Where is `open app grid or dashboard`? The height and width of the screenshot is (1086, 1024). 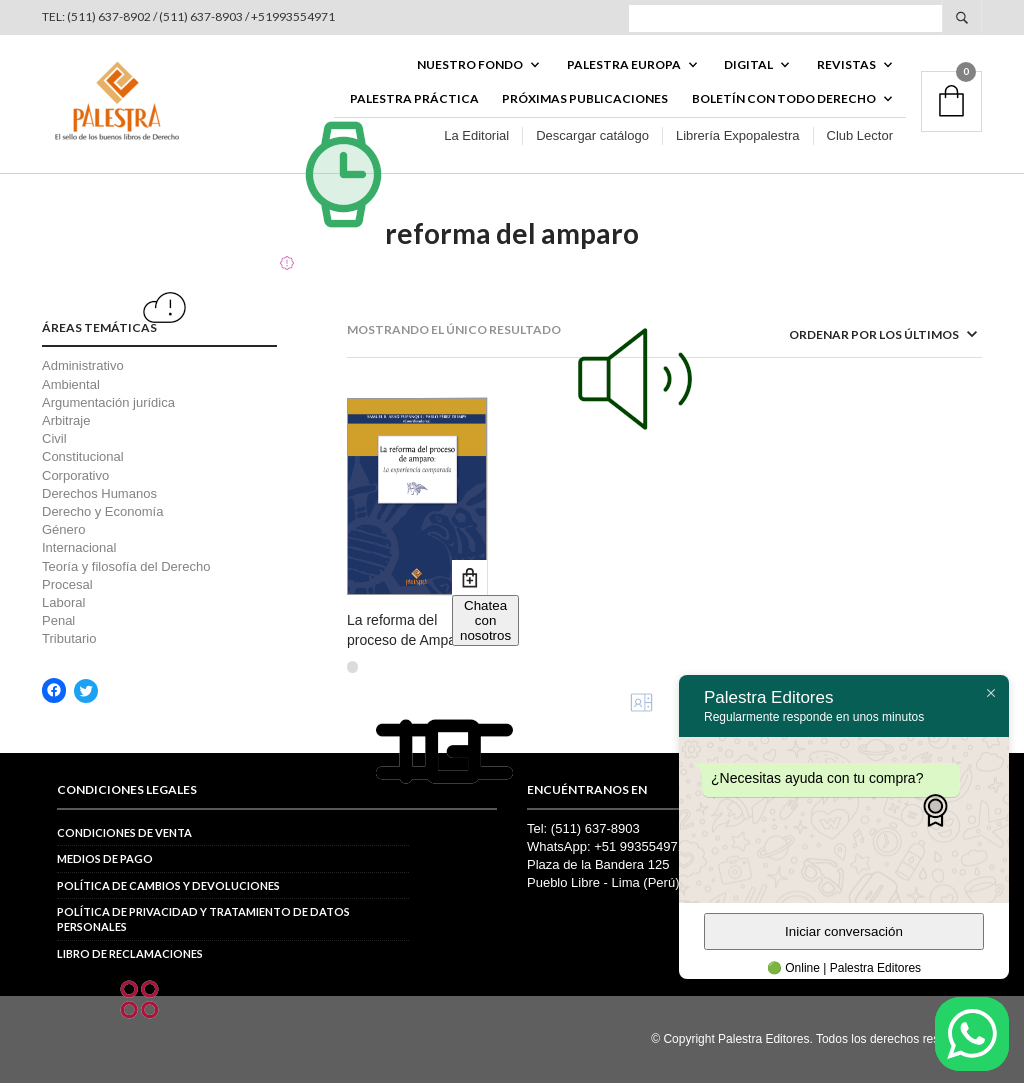
open app grid or dashboard is located at coordinates (139, 999).